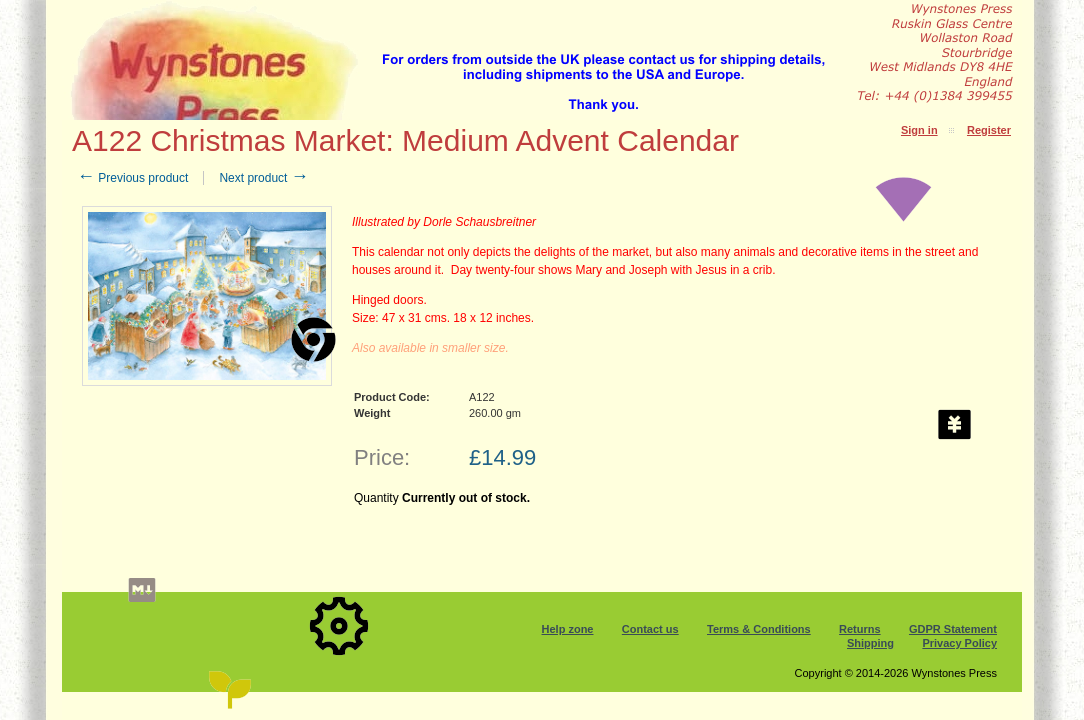 The image size is (1084, 720). What do you see at coordinates (313, 339) in the screenshot?
I see `open Google Chrome browser` at bounding box center [313, 339].